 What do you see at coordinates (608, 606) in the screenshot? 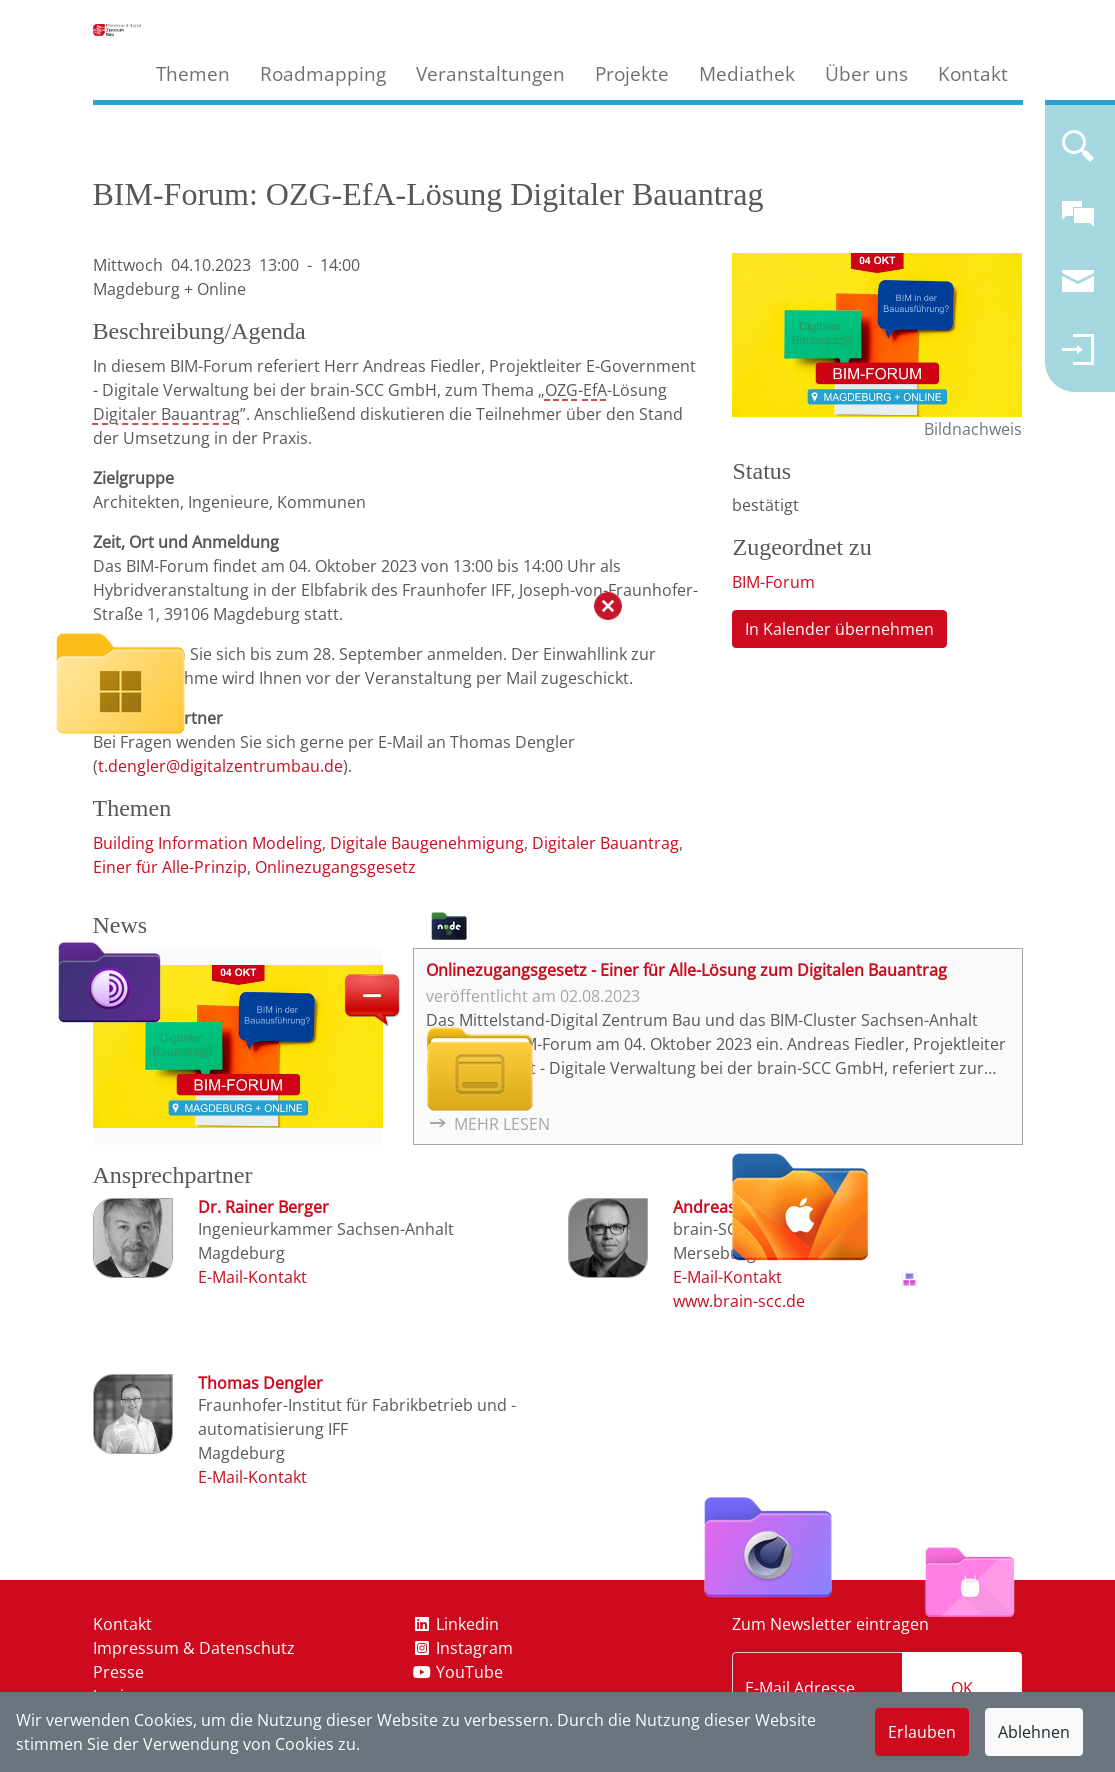
I see `cancel or close the current action` at bounding box center [608, 606].